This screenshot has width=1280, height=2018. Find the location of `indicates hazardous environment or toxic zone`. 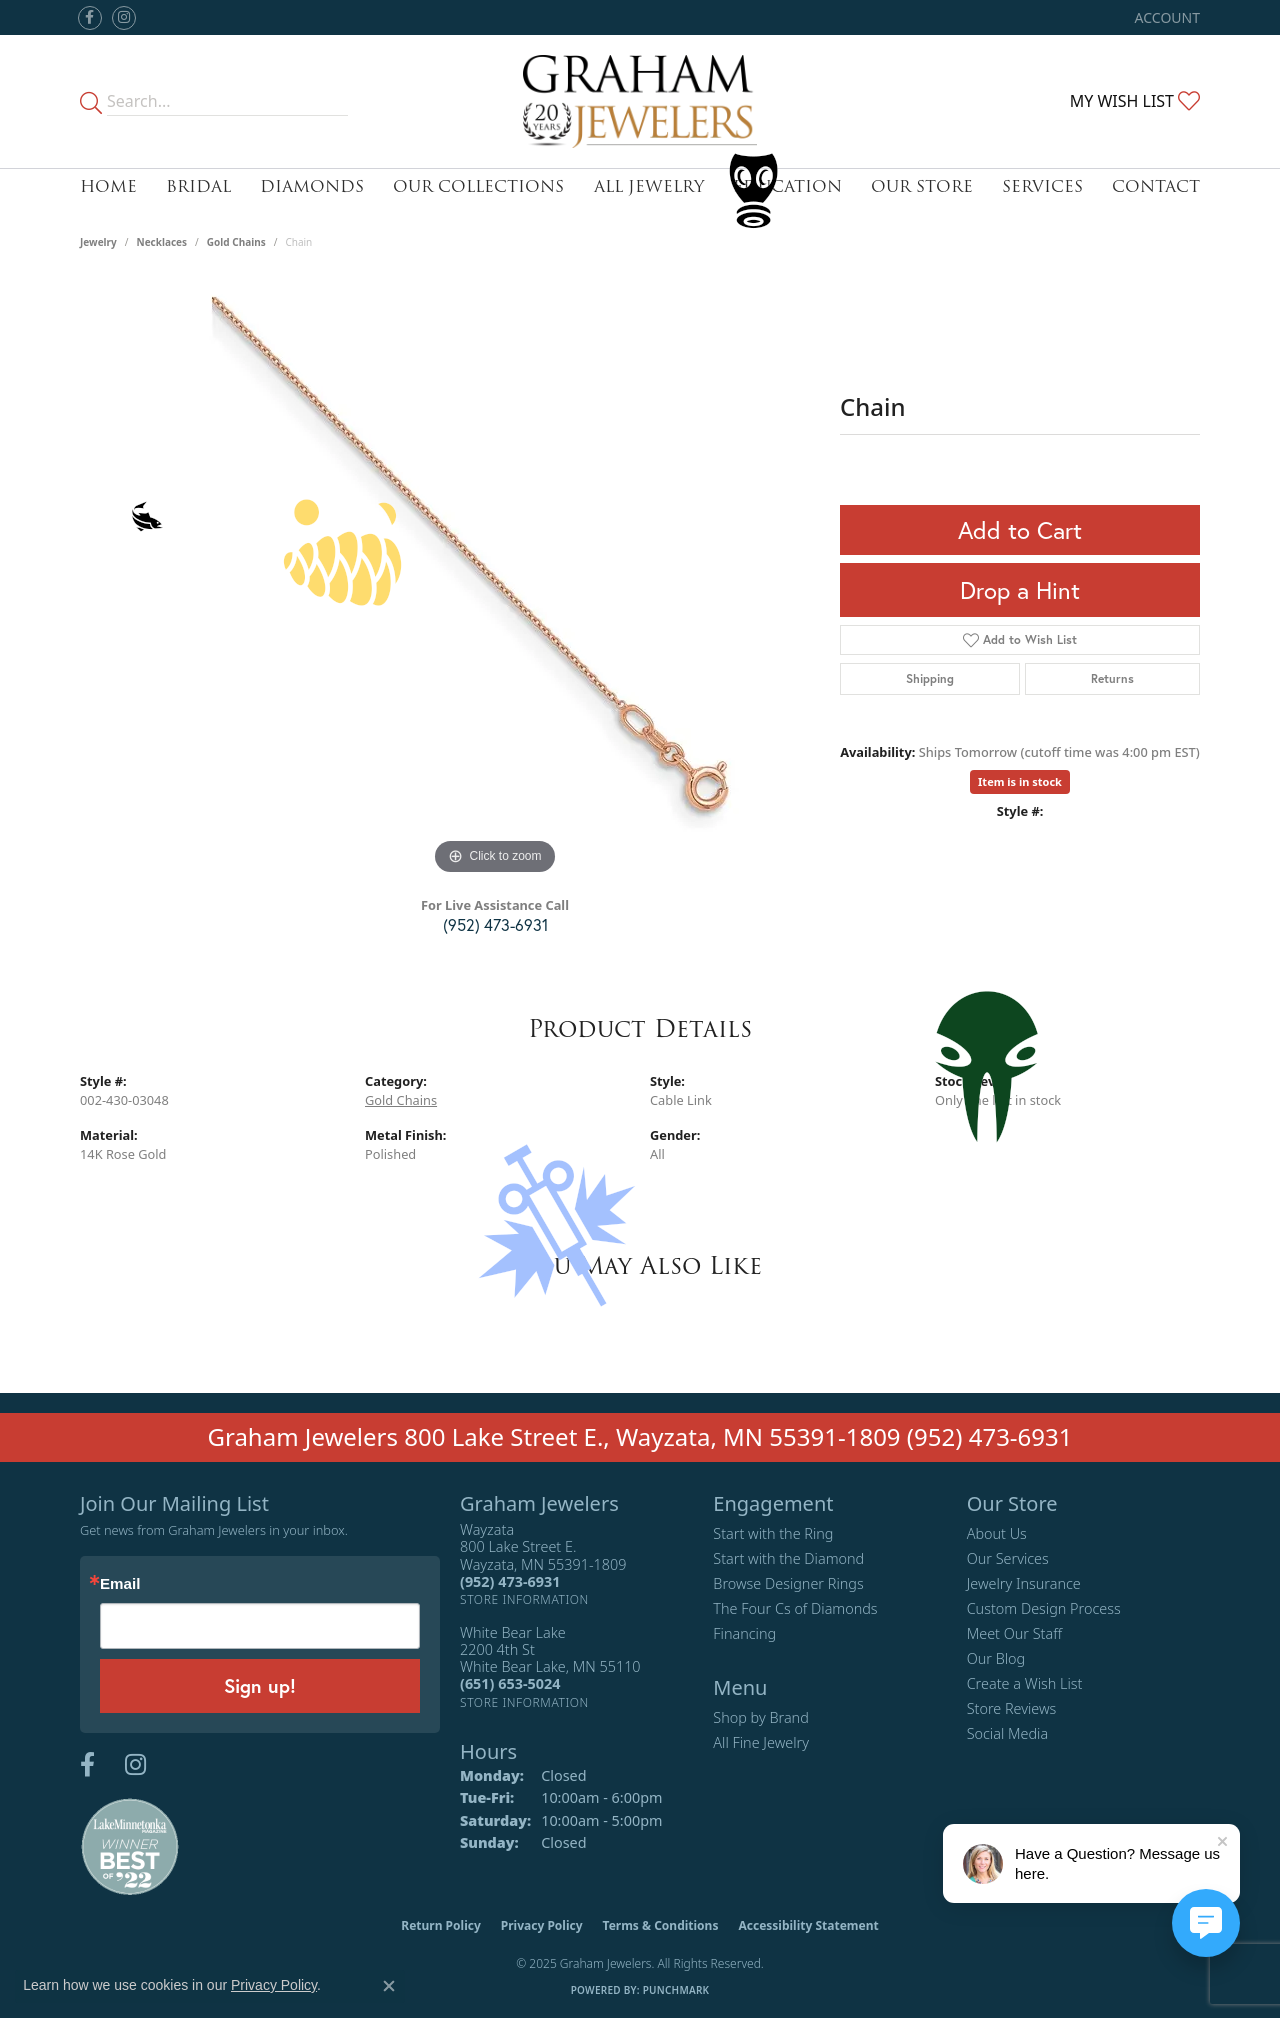

indicates hazardous environment or toxic zone is located at coordinates (754, 190).